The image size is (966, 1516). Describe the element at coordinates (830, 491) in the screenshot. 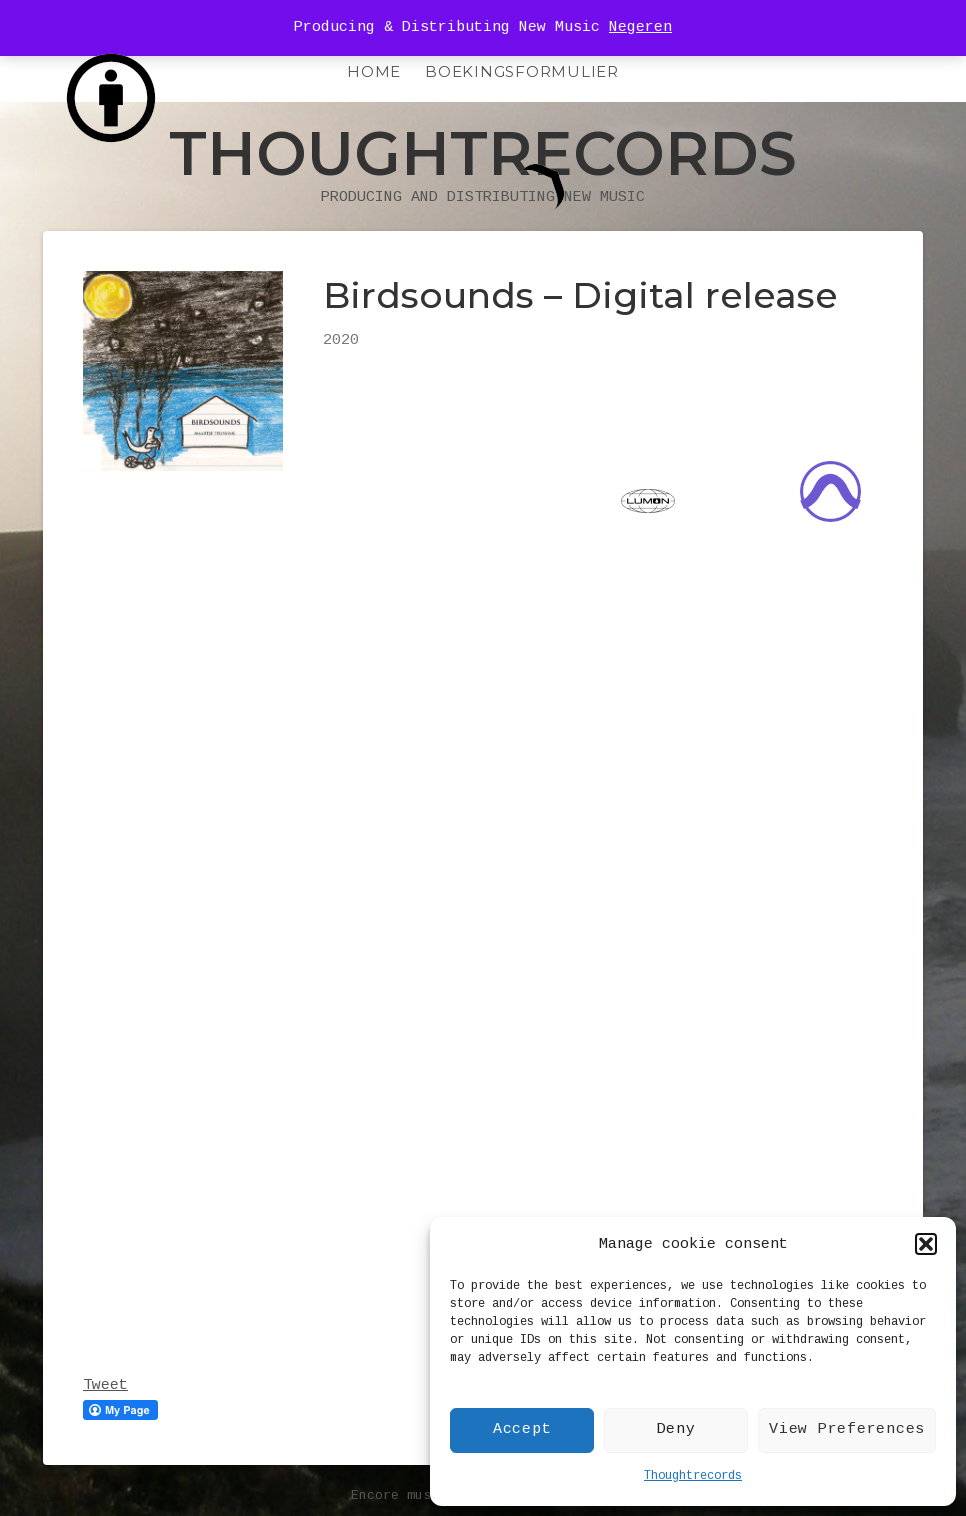

I see `open Pro Tools application` at that location.